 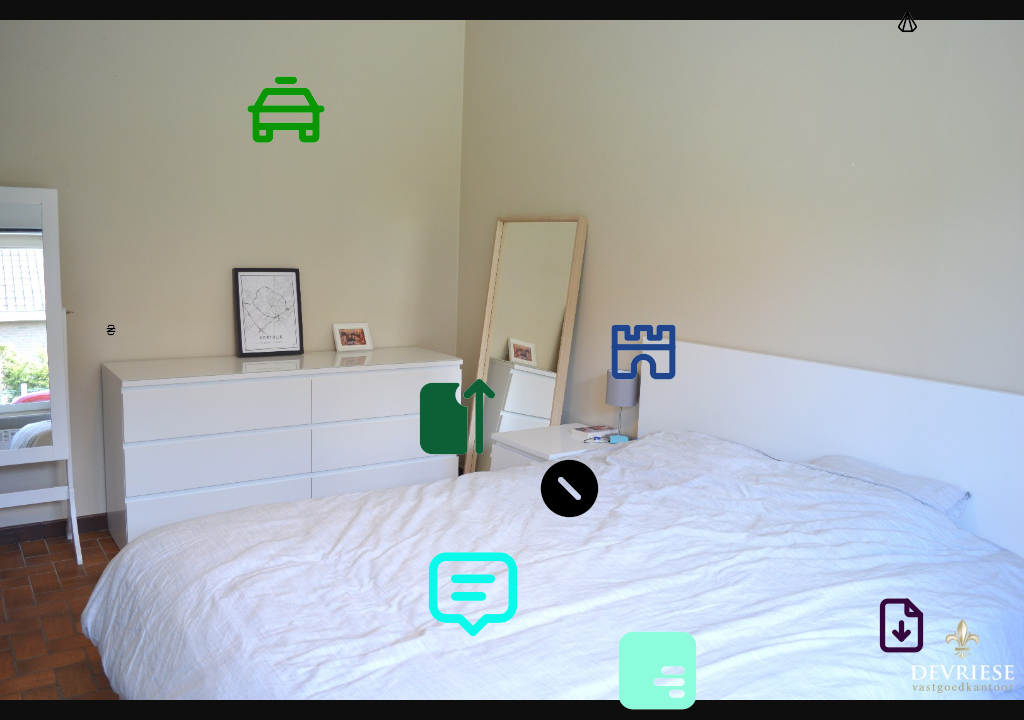 I want to click on access castle or fortress-themed content, so click(x=643, y=350).